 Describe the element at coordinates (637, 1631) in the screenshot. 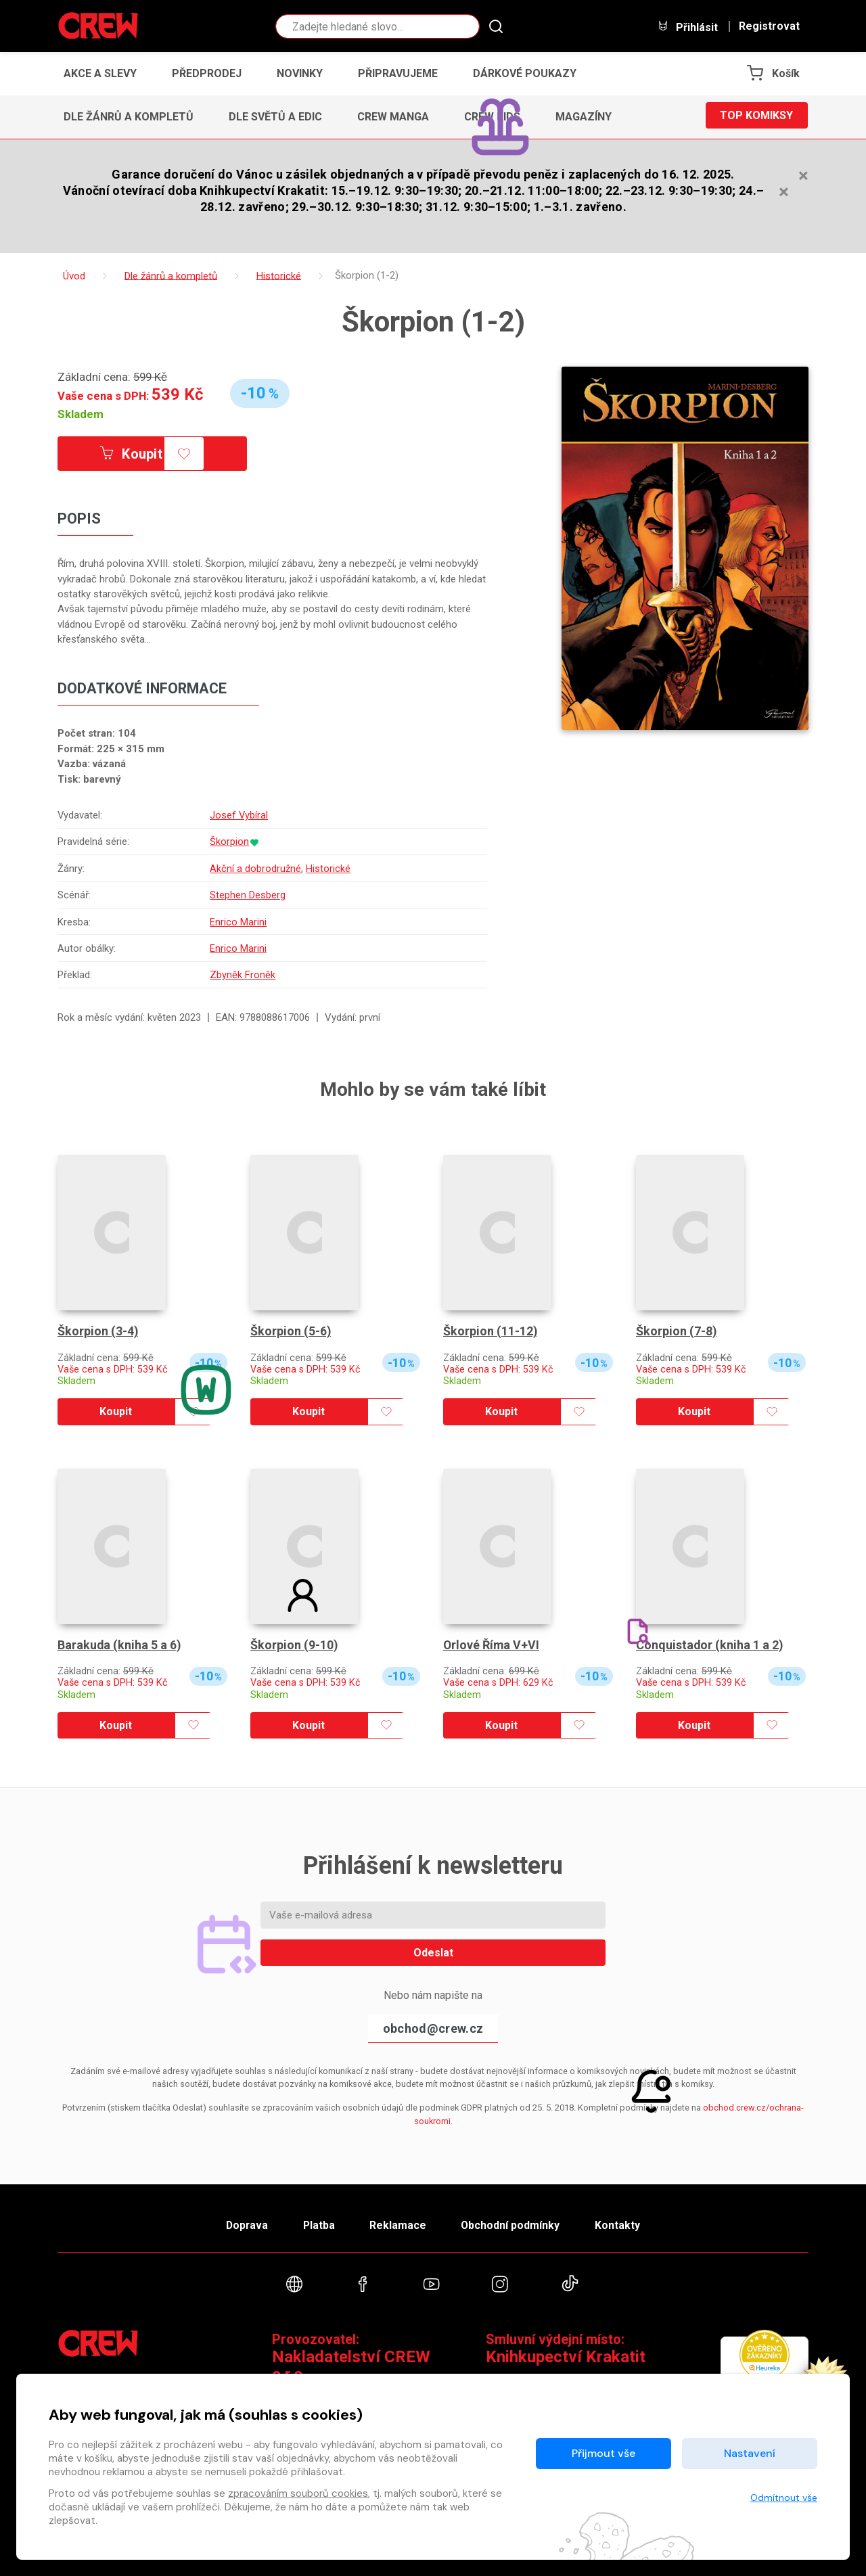

I see `search within a document` at that location.